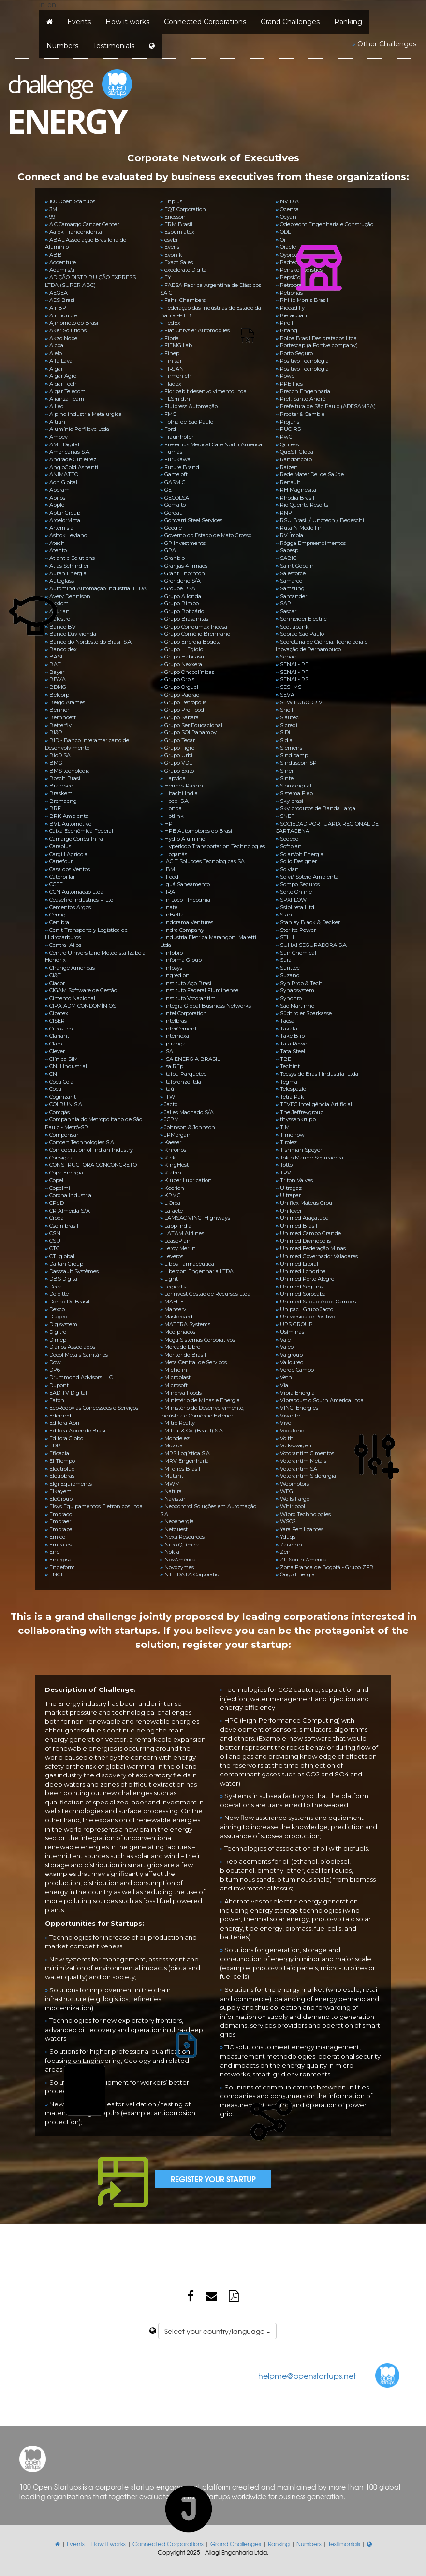 This screenshot has width=426, height=2576. What do you see at coordinates (33, 615) in the screenshot?
I see `airship or blimp transportation option` at bounding box center [33, 615].